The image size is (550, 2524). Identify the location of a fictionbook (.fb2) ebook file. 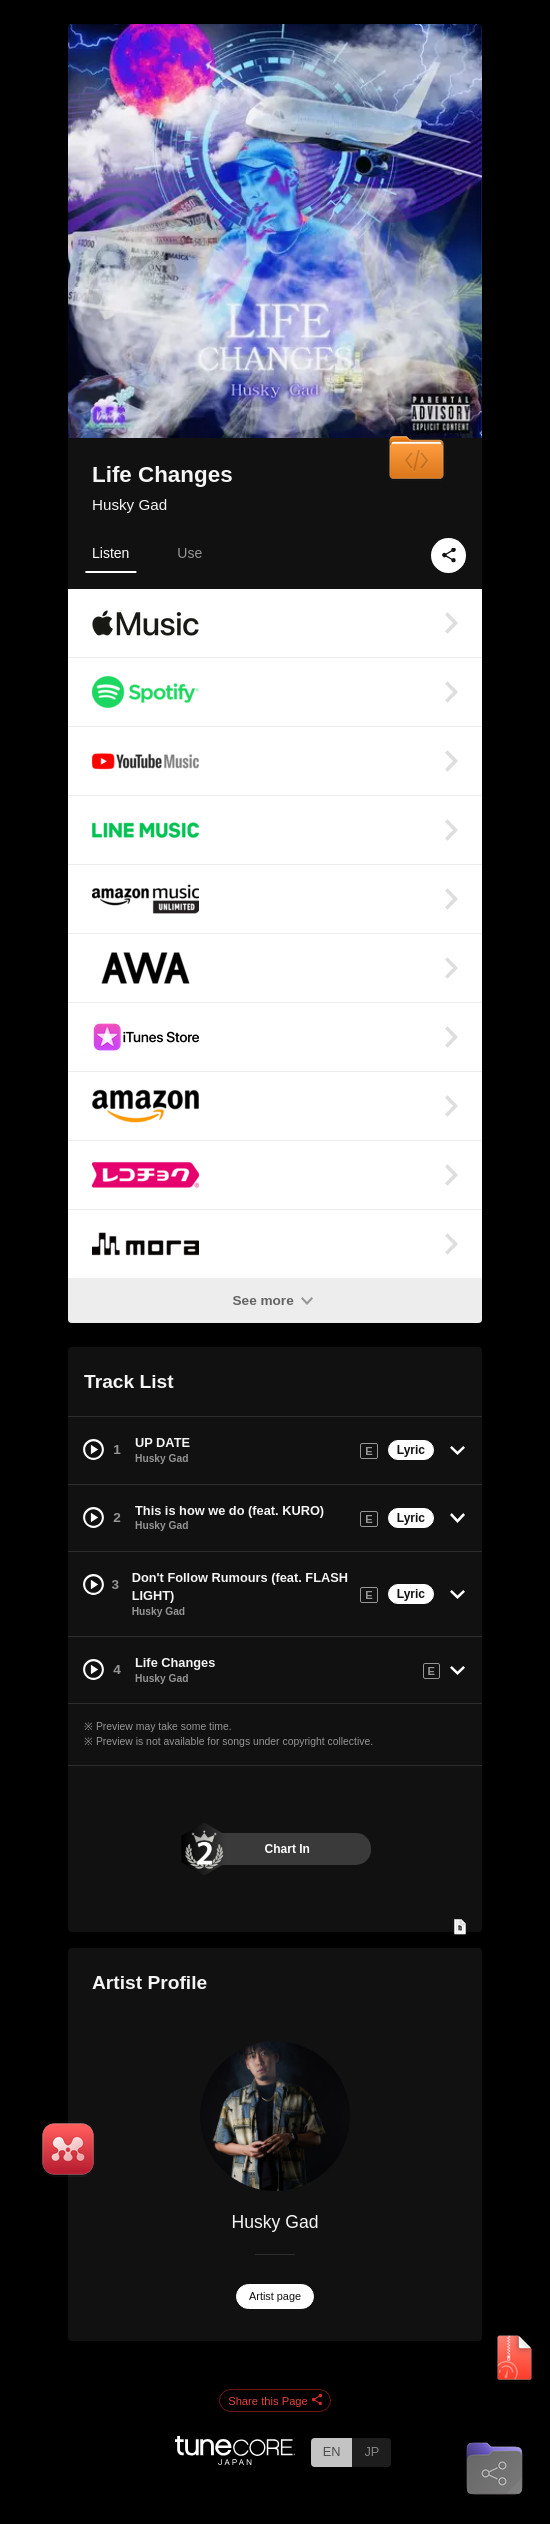
(460, 1927).